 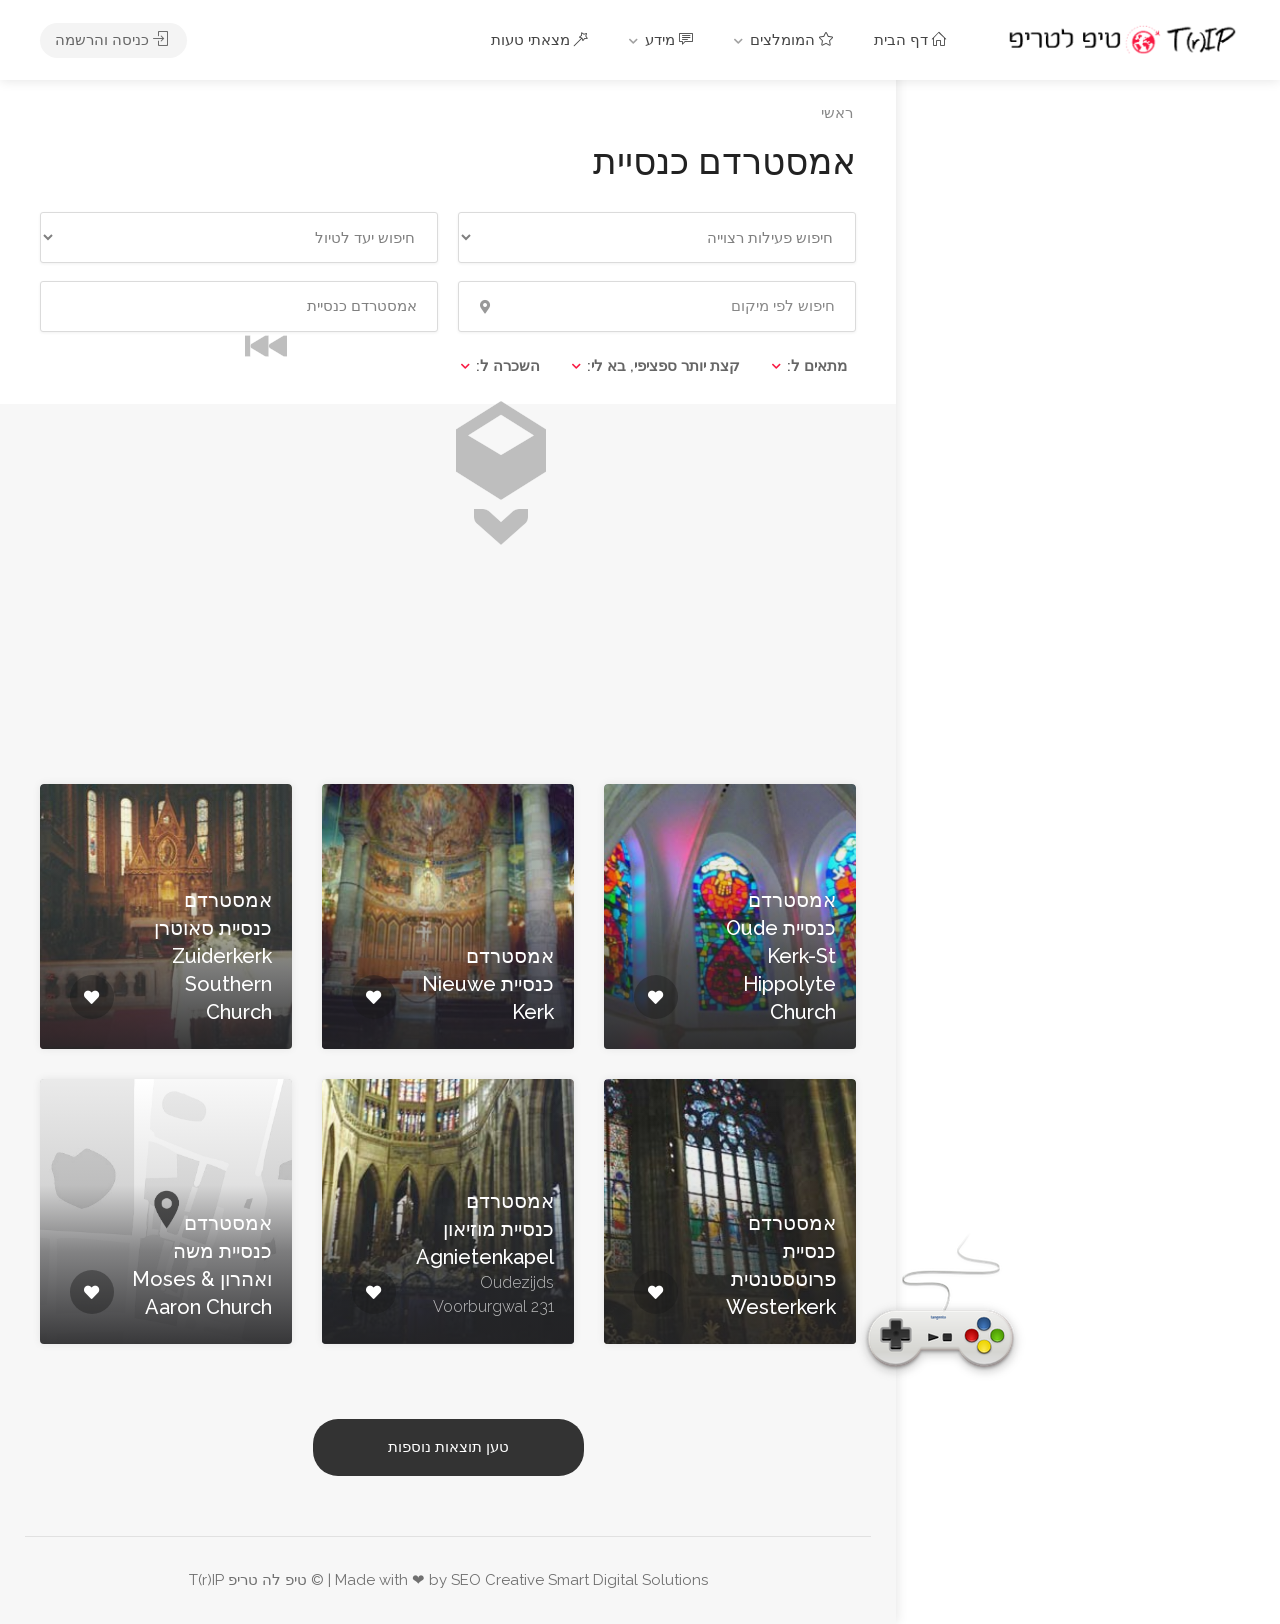 I want to click on insert an object or 3D element into the document, so click(x=501, y=473).